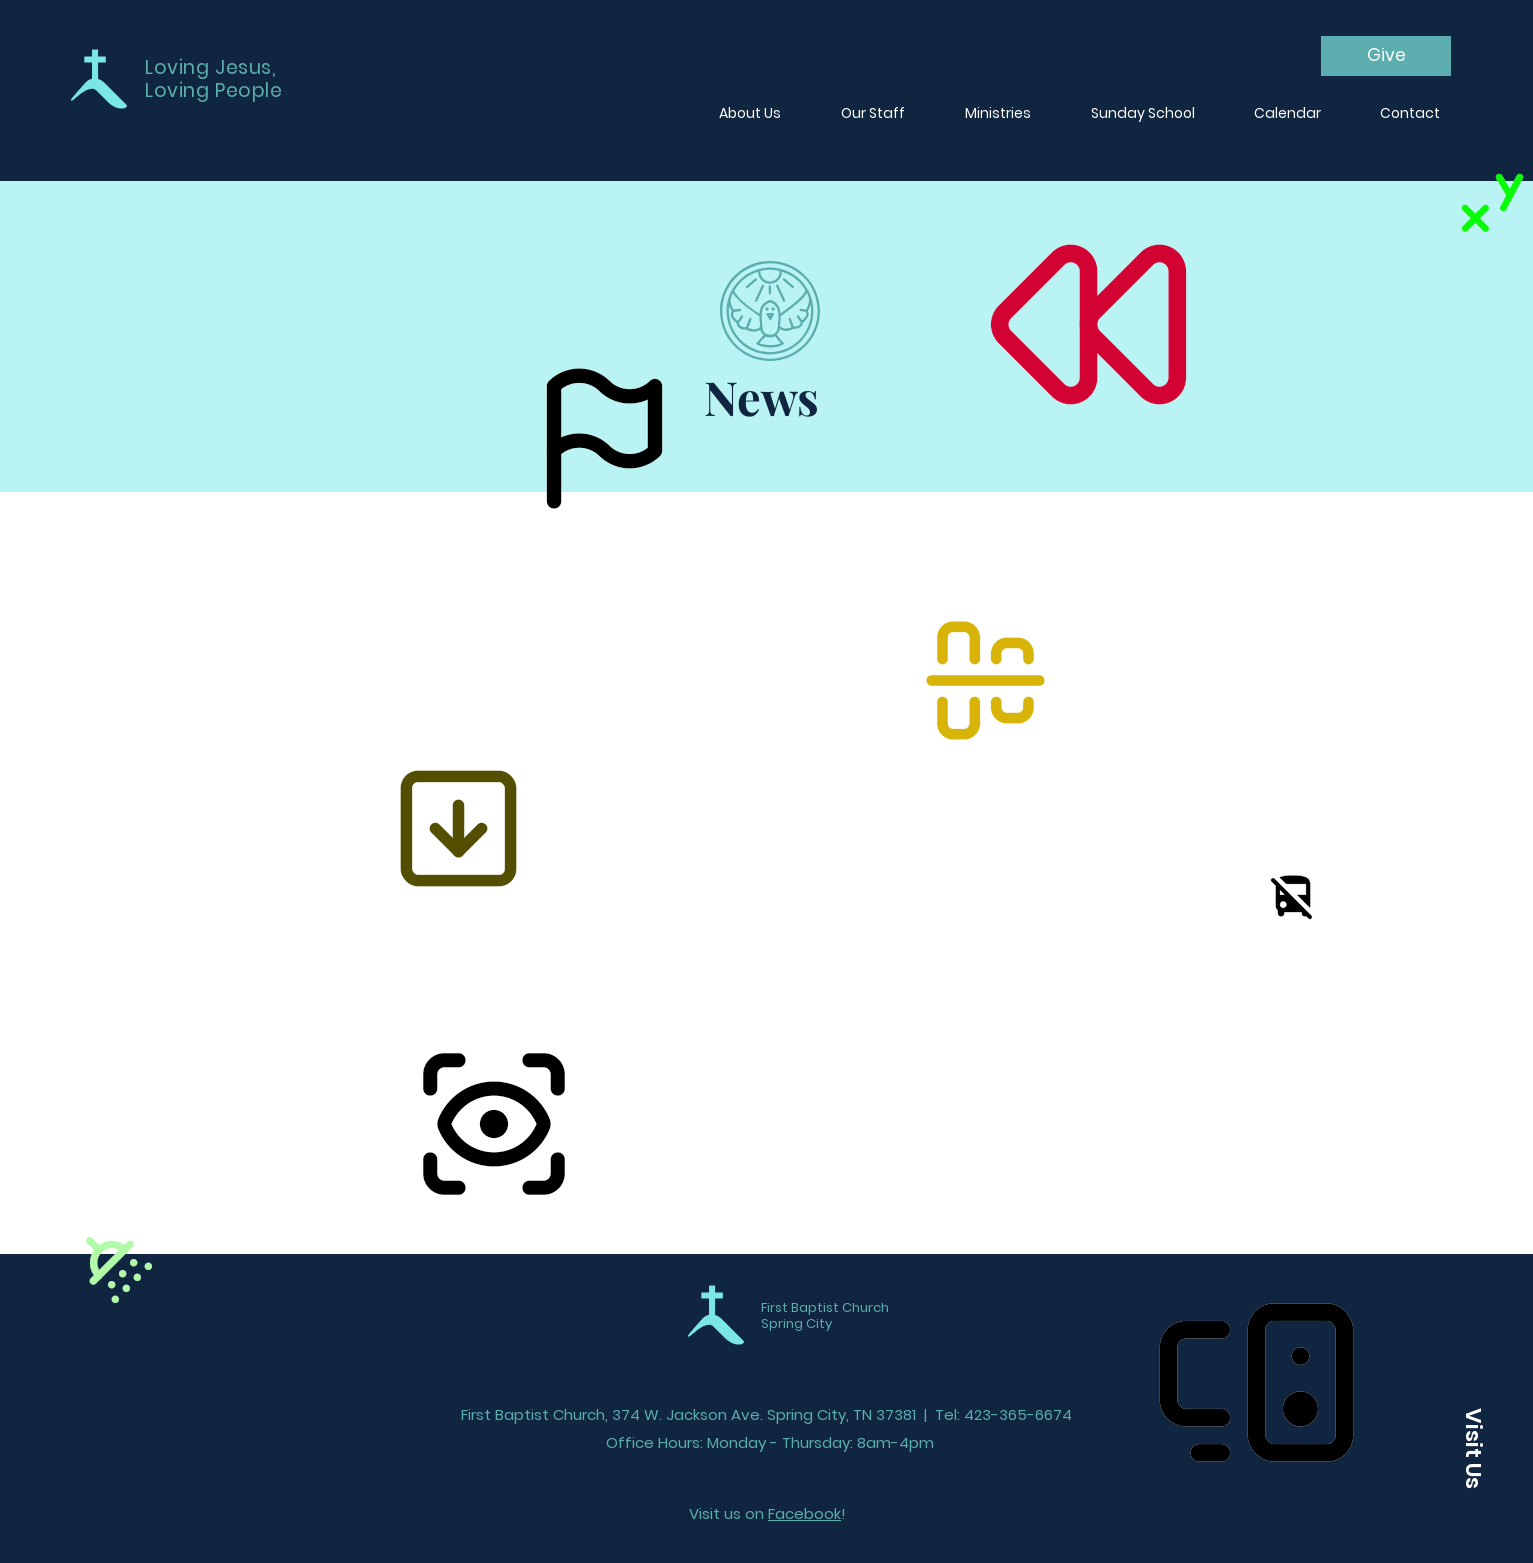 Image resolution: width=1533 pixels, height=1563 pixels. Describe the element at coordinates (985, 680) in the screenshot. I see `align selected objects to horizontal center` at that location.